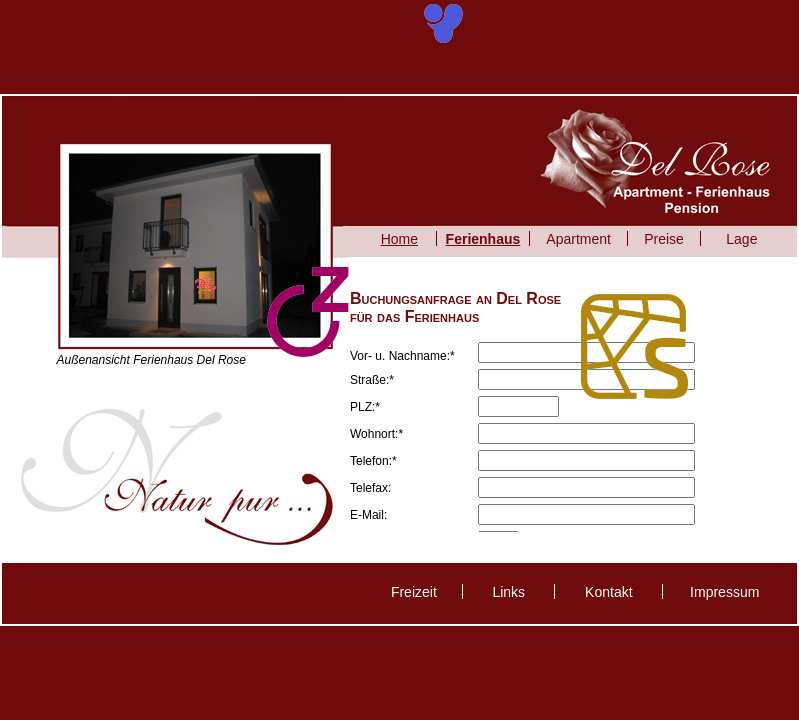  What do you see at coordinates (308, 312) in the screenshot?
I see `set a rest or sleep timer` at bounding box center [308, 312].